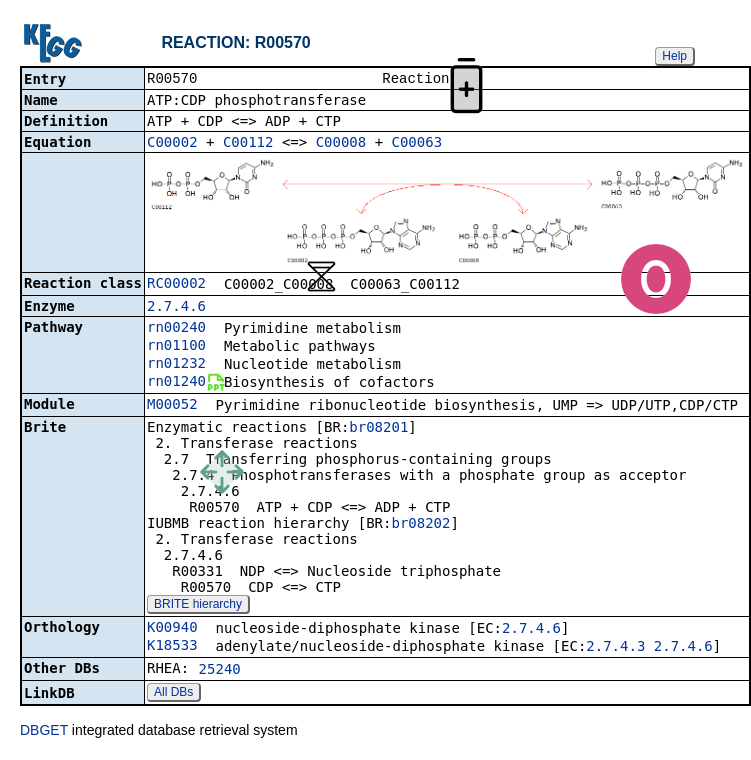 The image size is (751, 760). I want to click on indicates zero items or empty count, so click(656, 279).